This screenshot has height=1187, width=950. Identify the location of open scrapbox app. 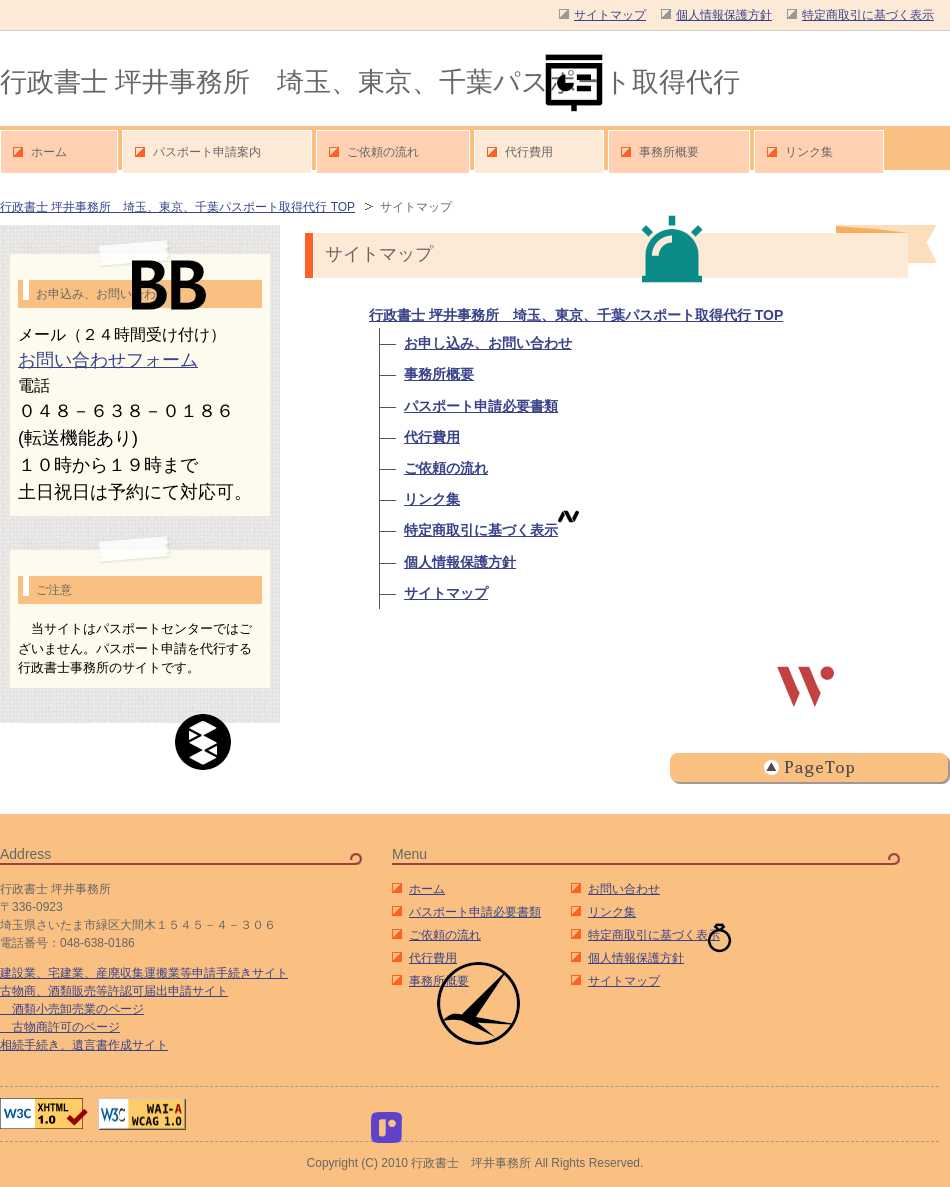
(203, 742).